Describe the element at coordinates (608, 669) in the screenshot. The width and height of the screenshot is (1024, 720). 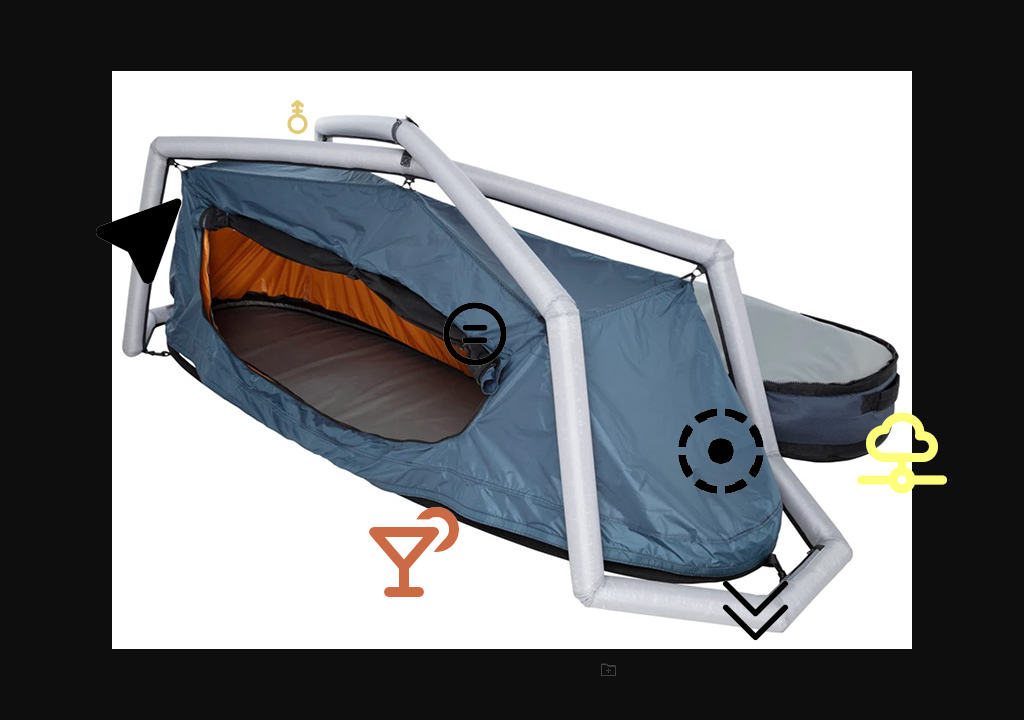
I see `create a new folder` at that location.